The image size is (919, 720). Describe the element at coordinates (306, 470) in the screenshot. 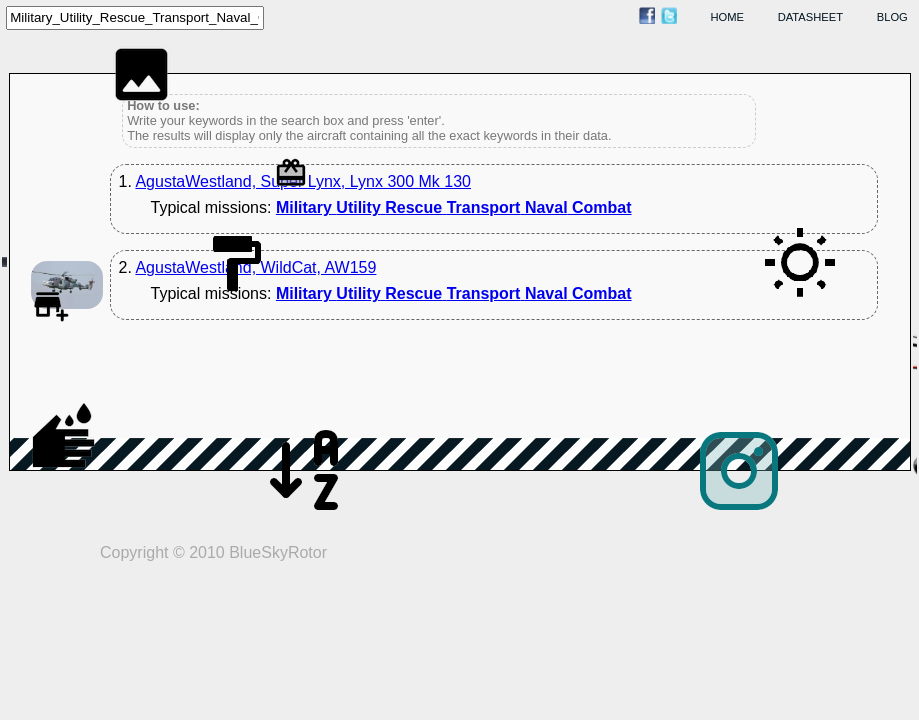

I see `sort items alphabetically A to Z` at that location.